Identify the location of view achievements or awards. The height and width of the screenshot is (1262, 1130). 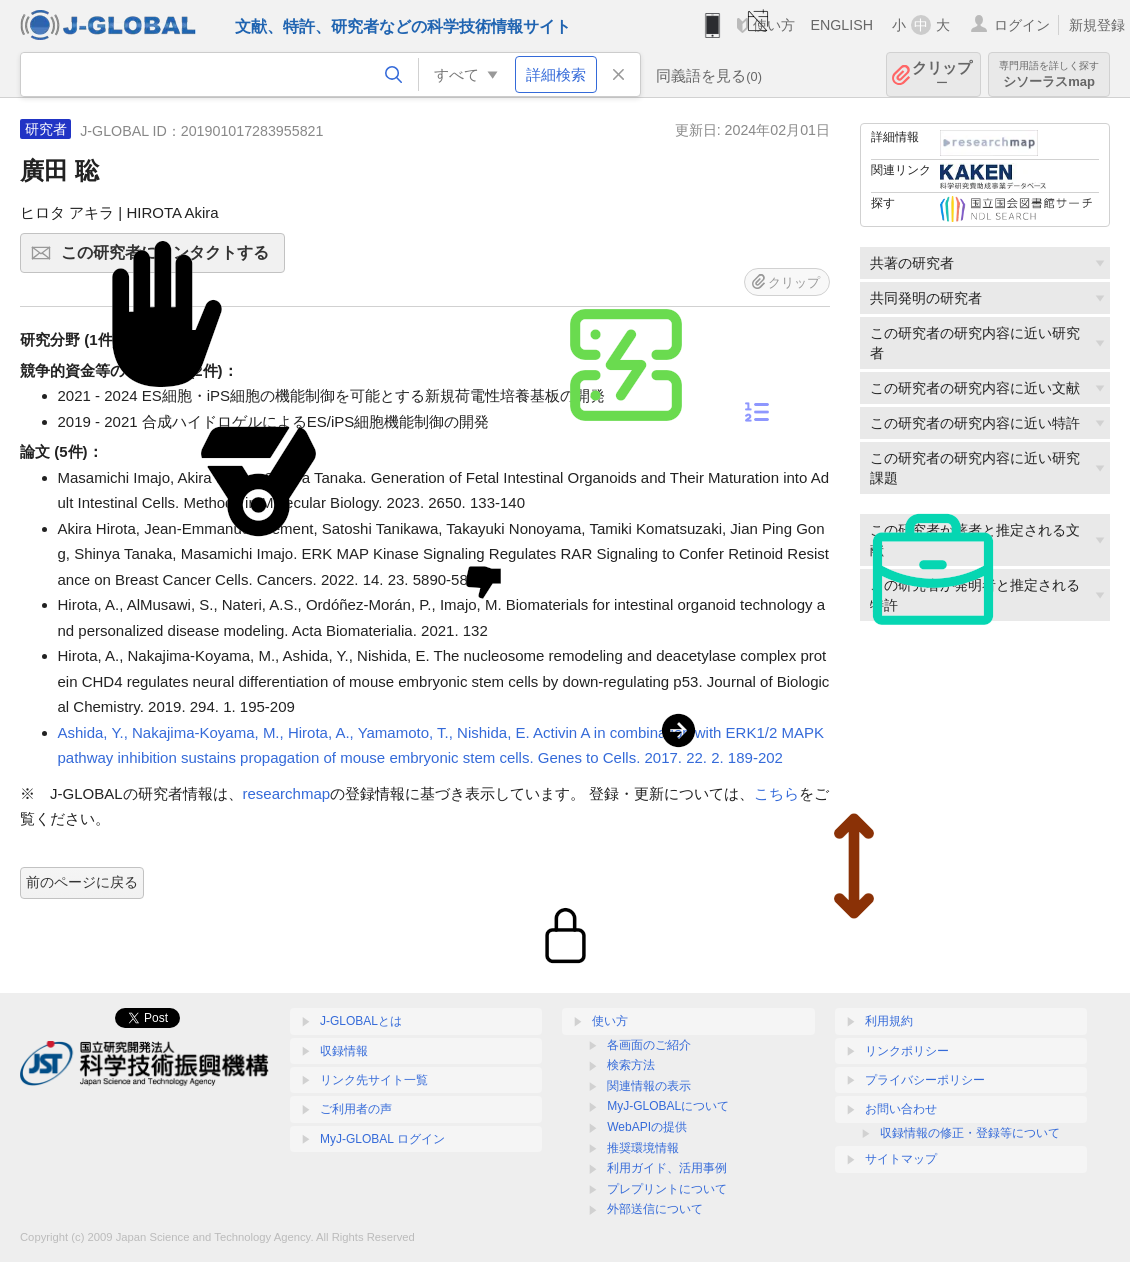
(258, 481).